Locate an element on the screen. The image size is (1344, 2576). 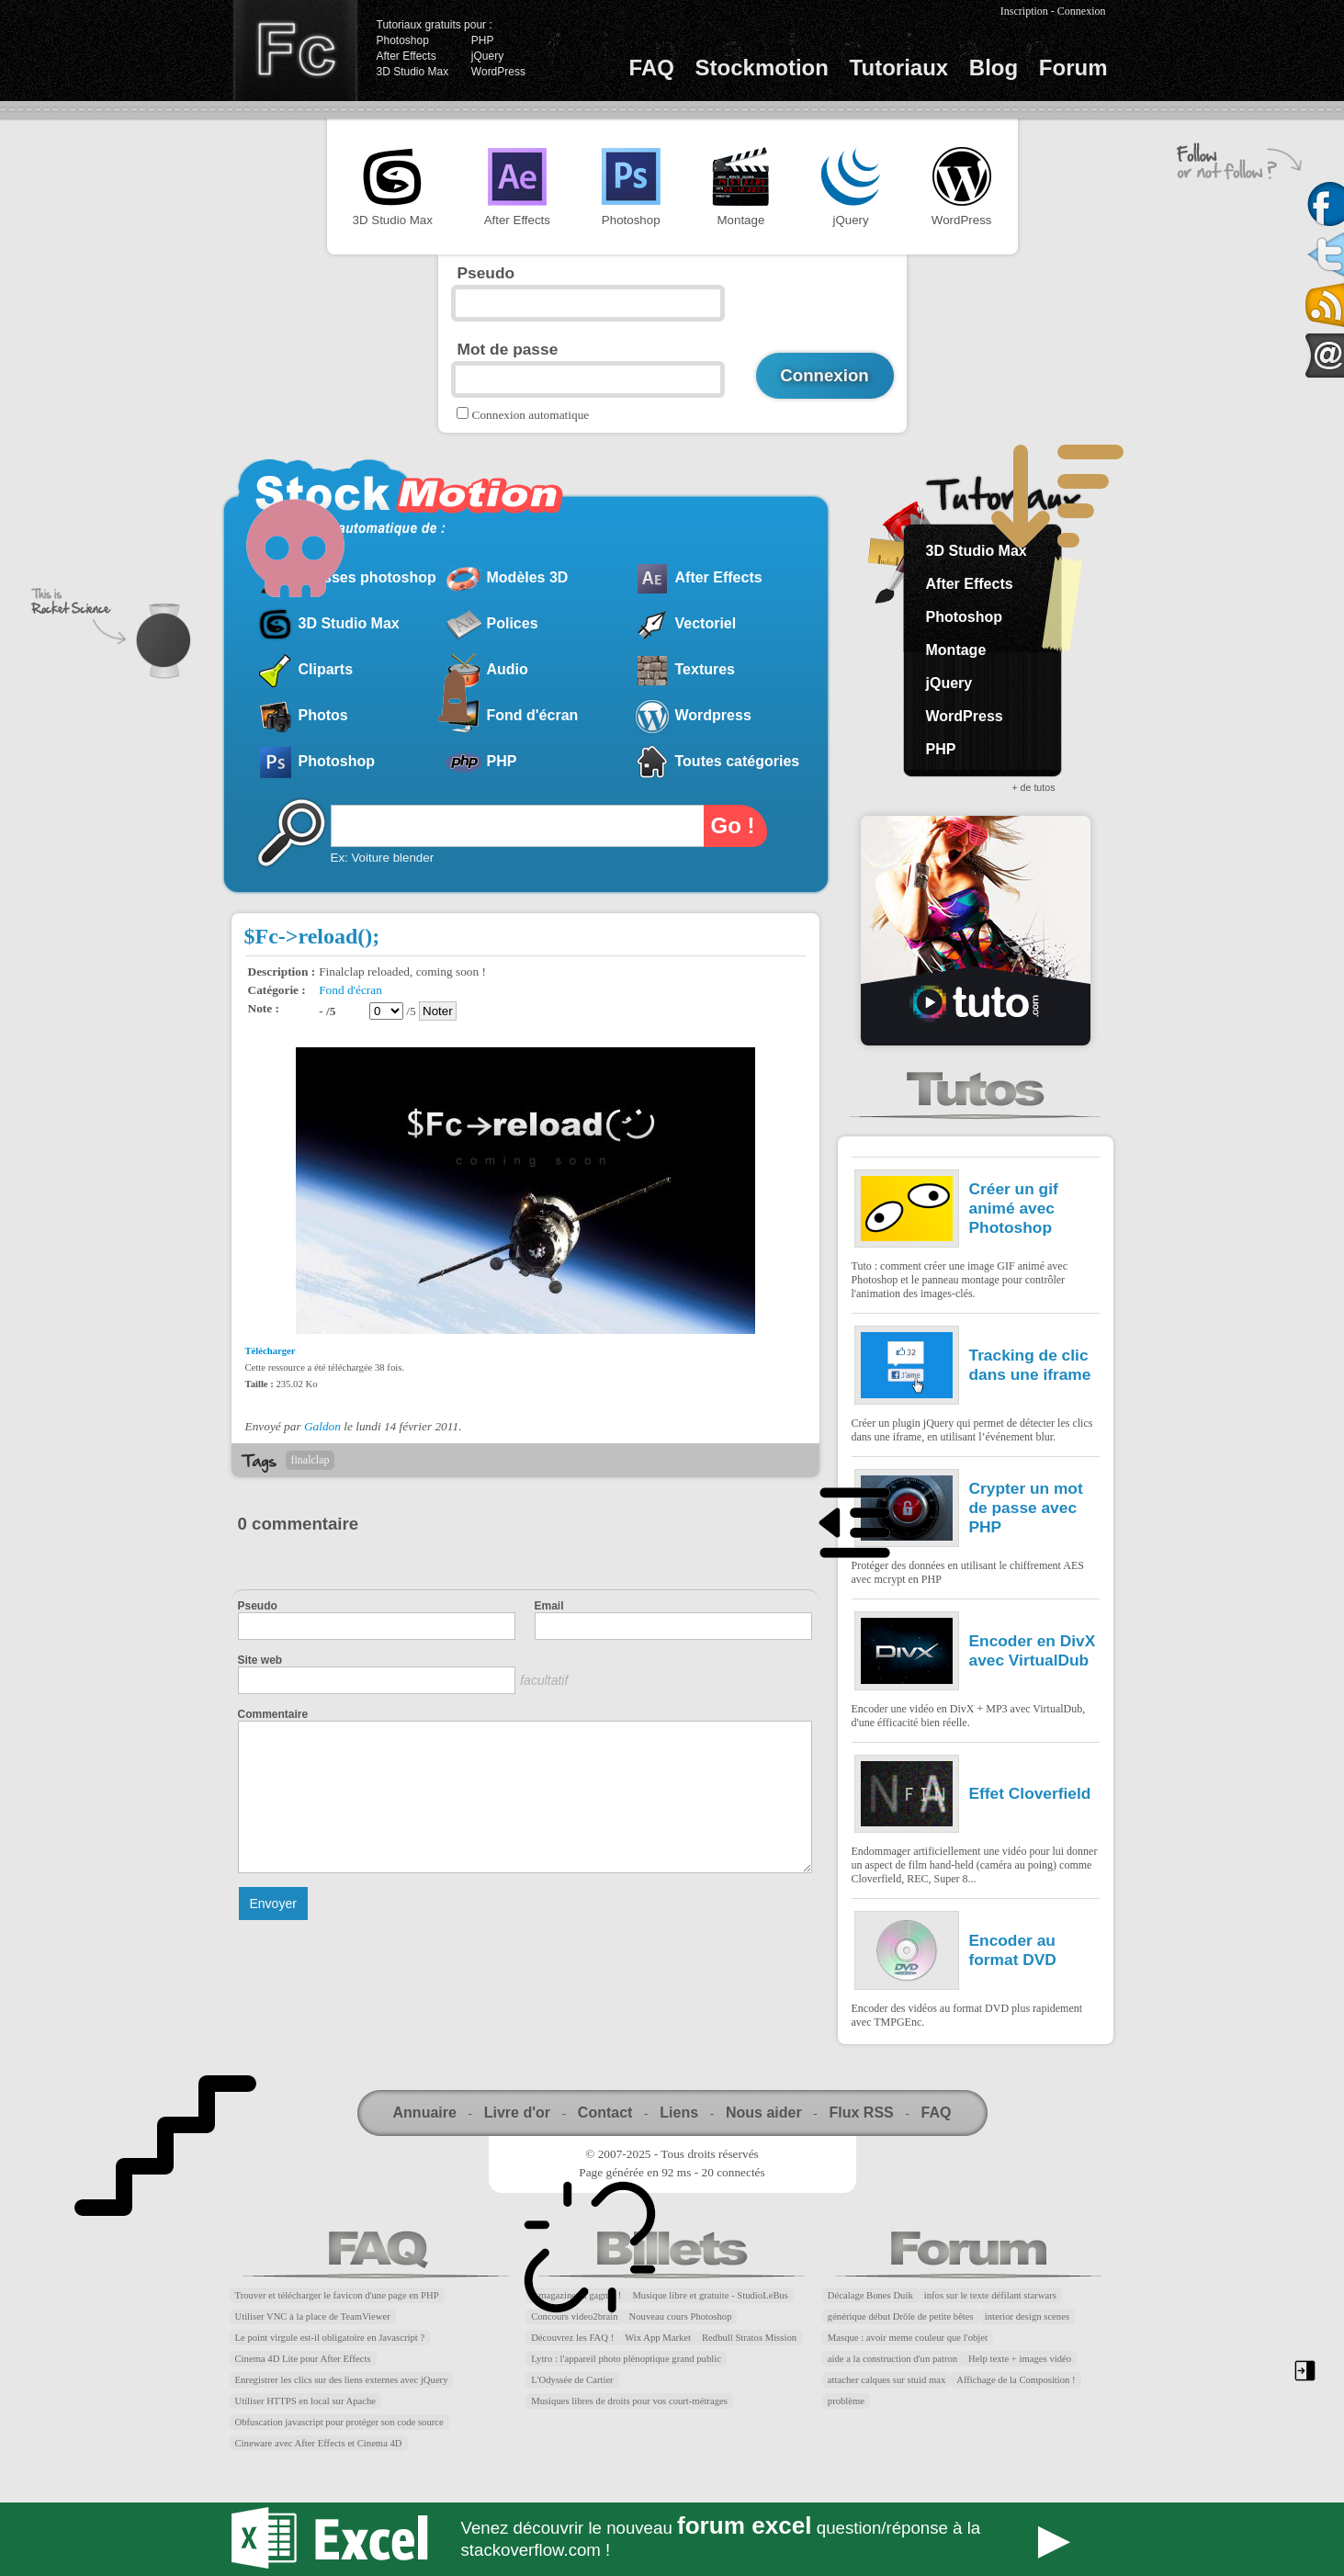
indicates danger or fatal error is located at coordinates (295, 548).